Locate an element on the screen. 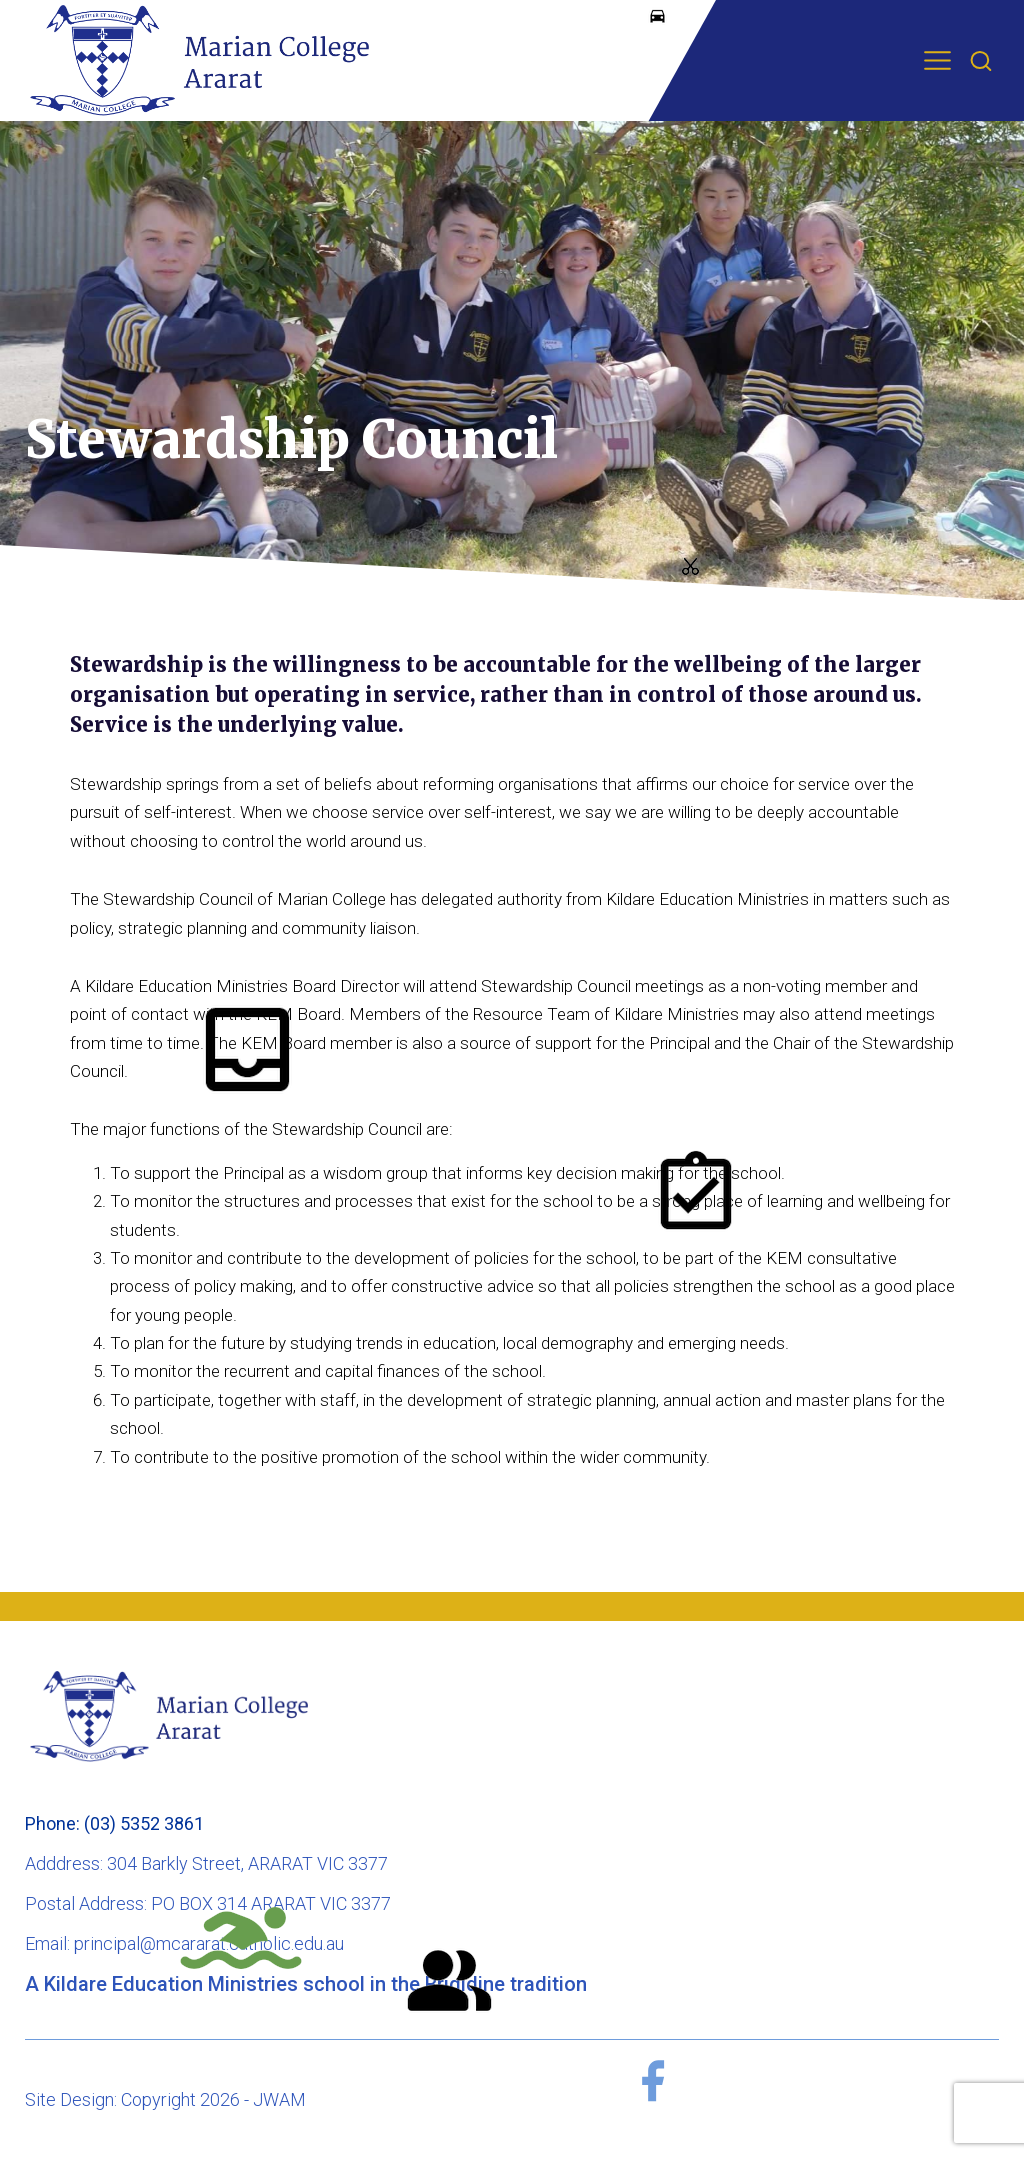 Image resolution: width=1024 pixels, height=2157 pixels. task completed successfully is located at coordinates (696, 1194).